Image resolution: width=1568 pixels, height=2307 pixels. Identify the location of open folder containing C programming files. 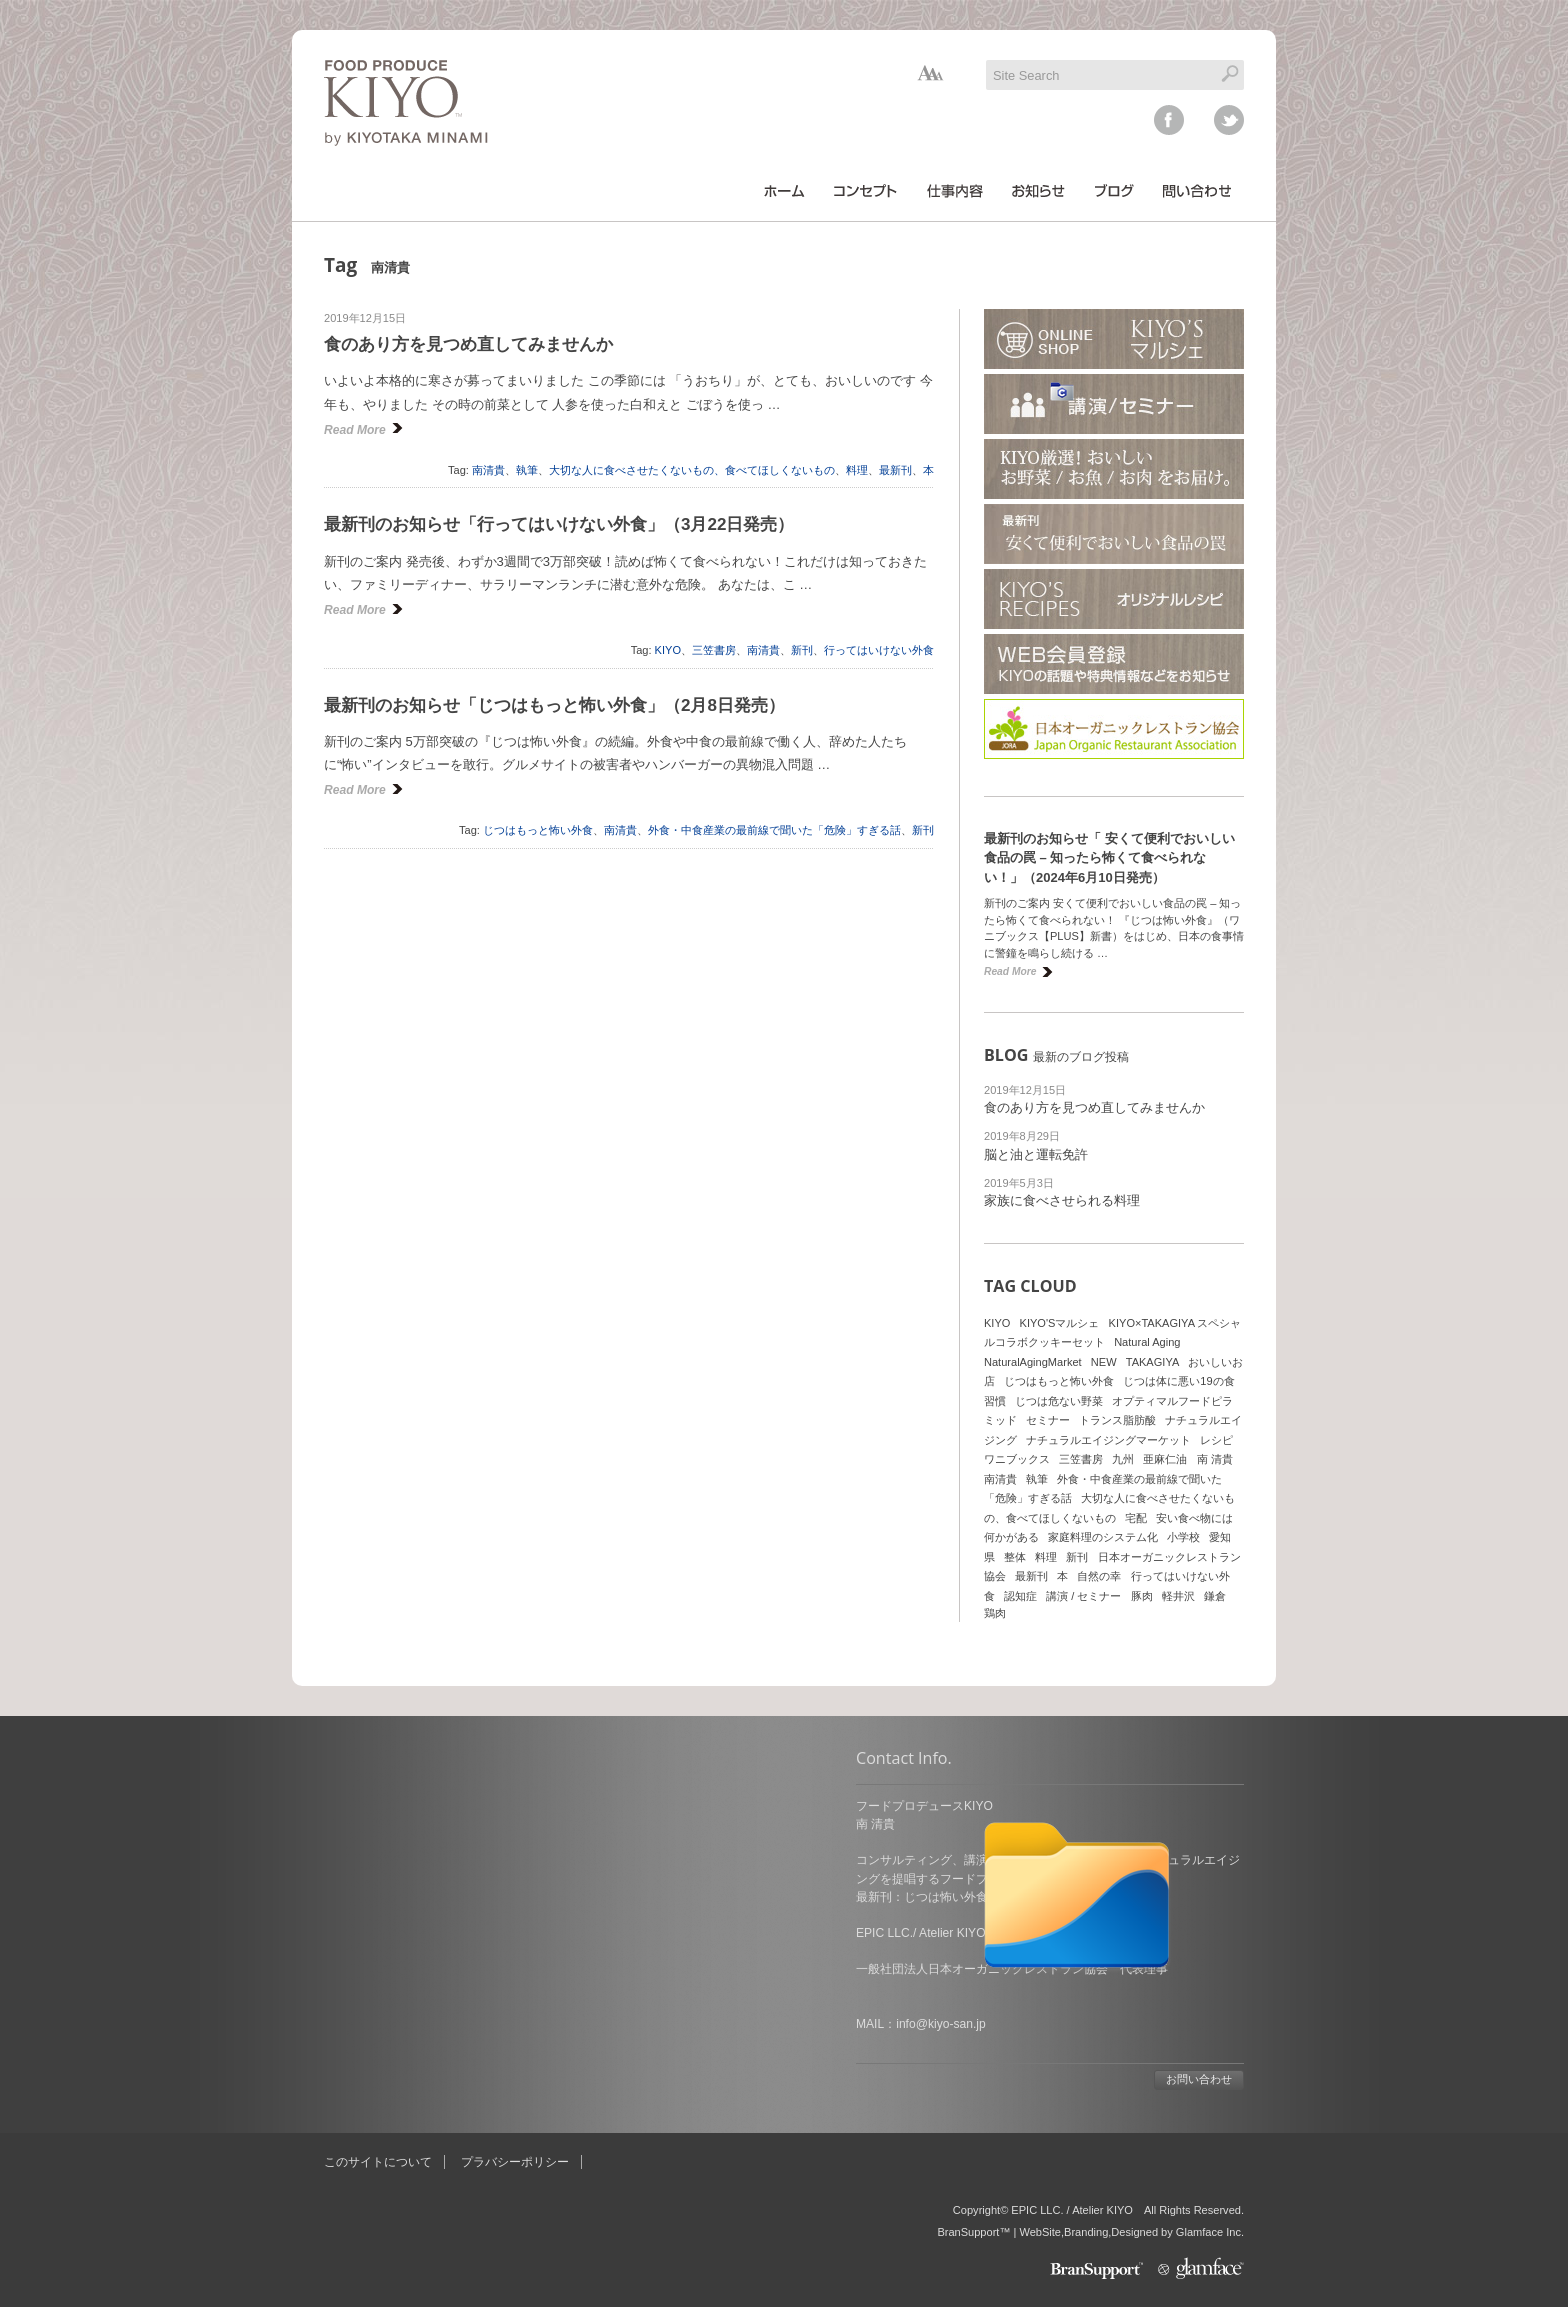
(1062, 392).